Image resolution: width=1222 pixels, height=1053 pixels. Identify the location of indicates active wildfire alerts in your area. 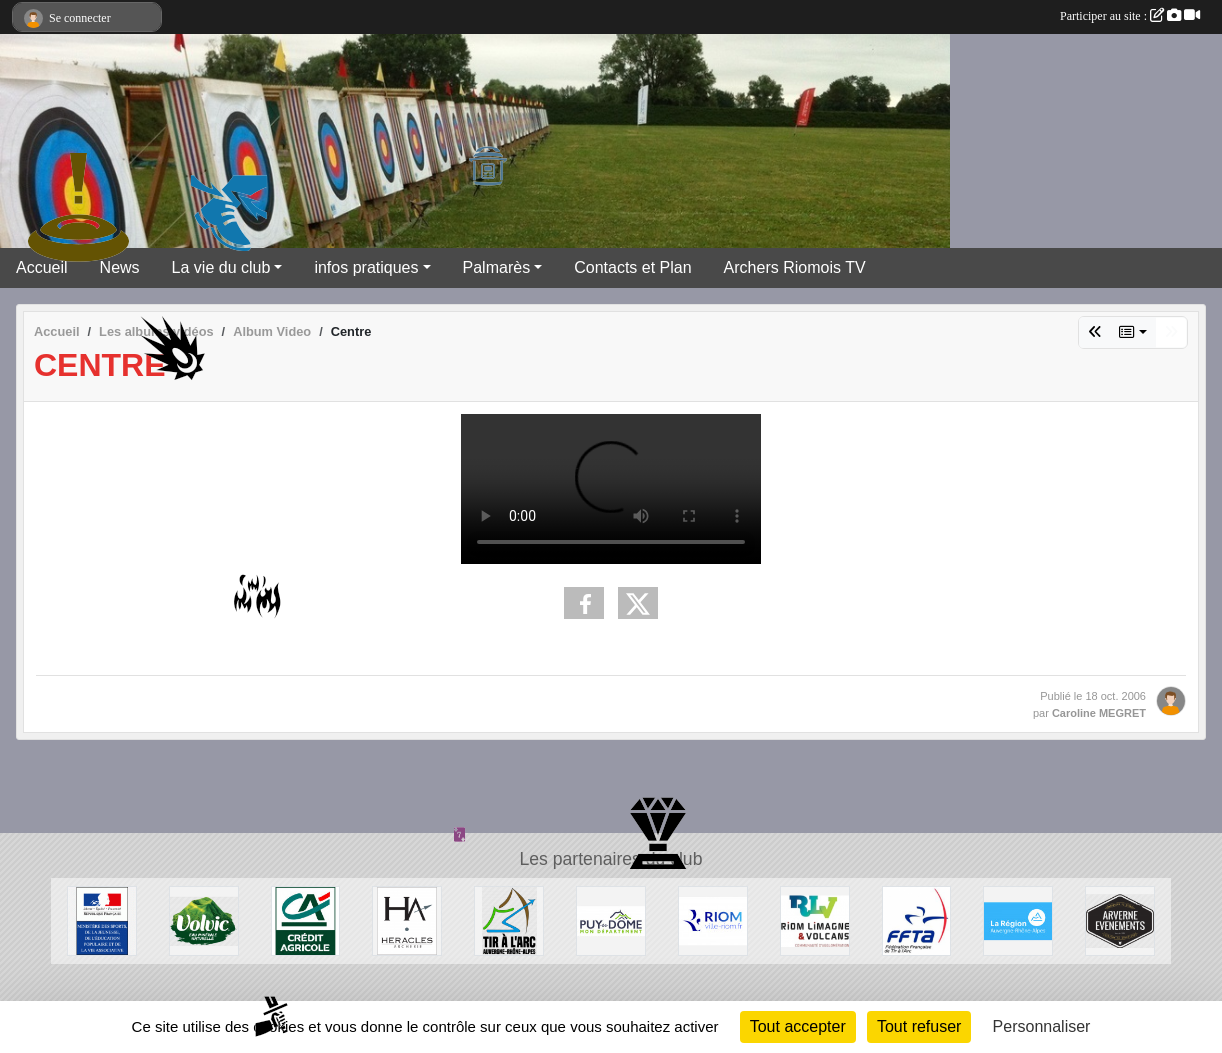
(257, 598).